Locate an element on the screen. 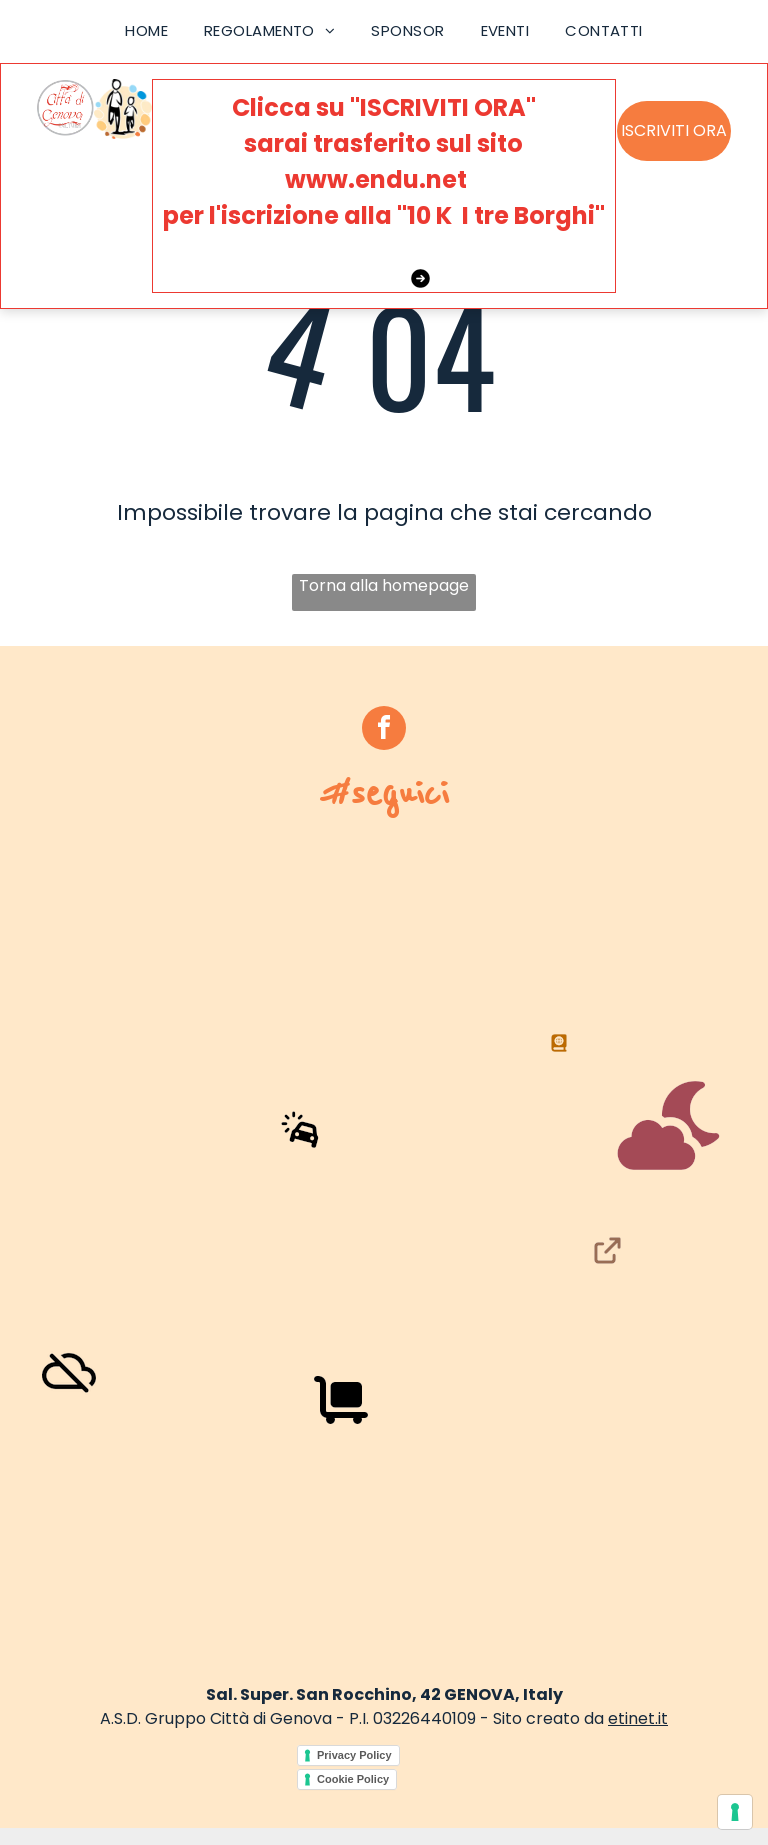 The image size is (768, 1845). indicates nighttime or evening weather conditions is located at coordinates (667, 1125).